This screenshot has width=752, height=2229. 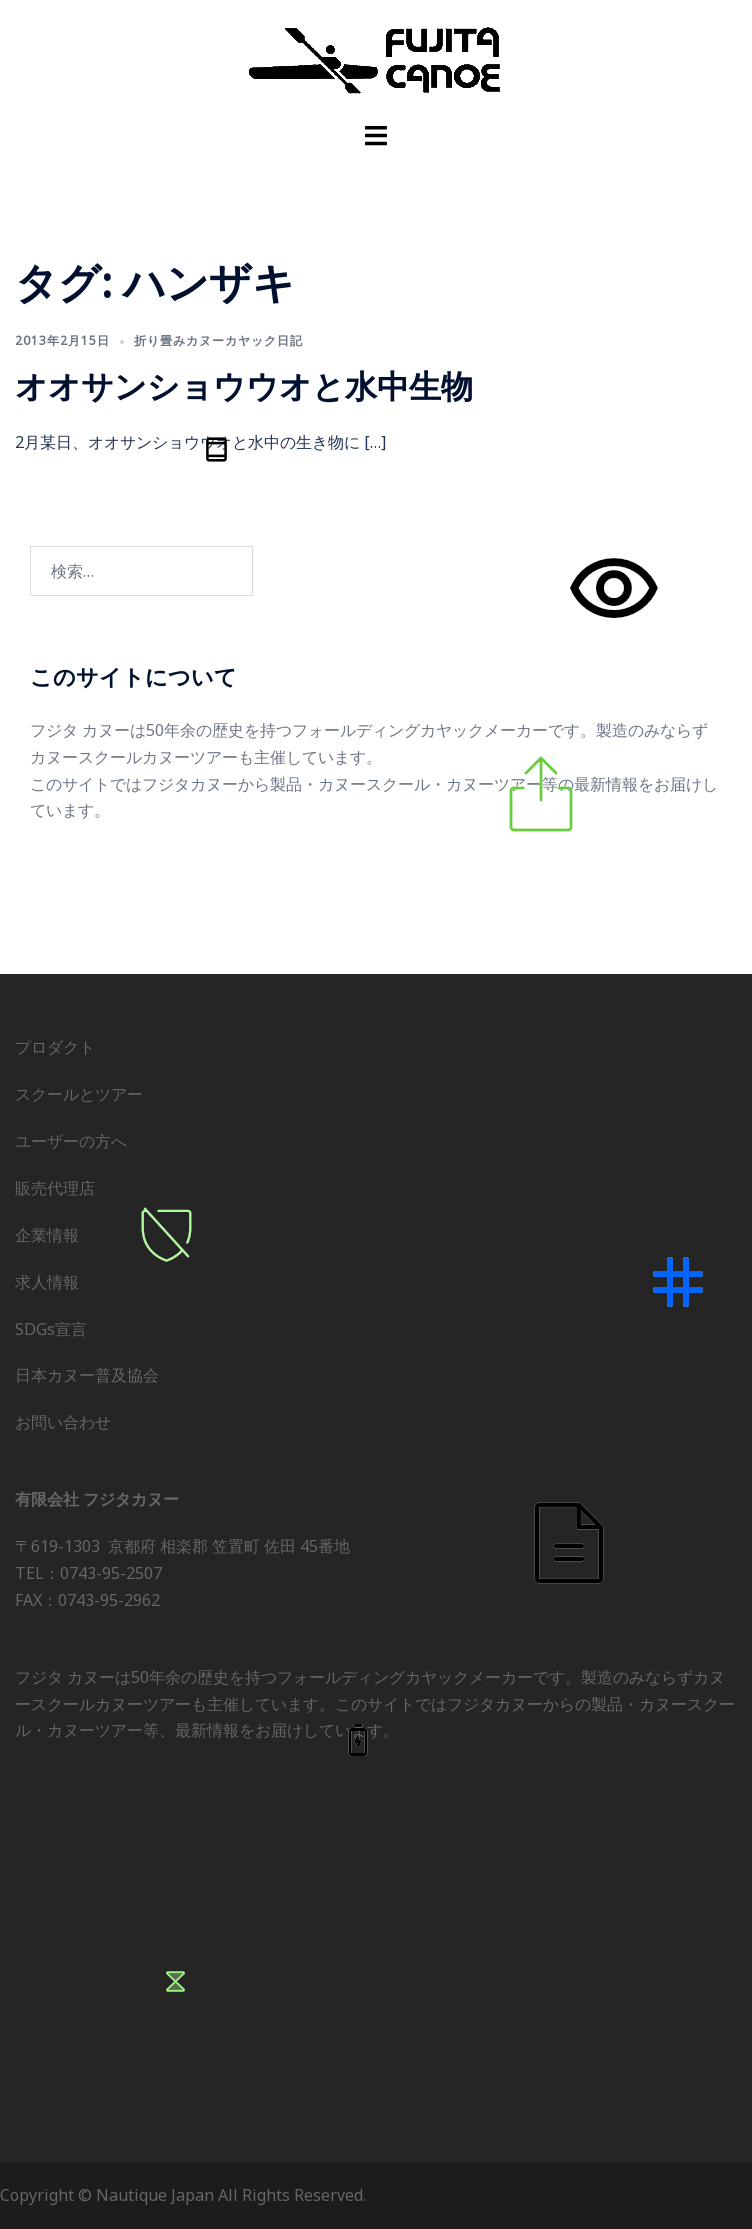 I want to click on toggle visibility of an item, so click(x=614, y=590).